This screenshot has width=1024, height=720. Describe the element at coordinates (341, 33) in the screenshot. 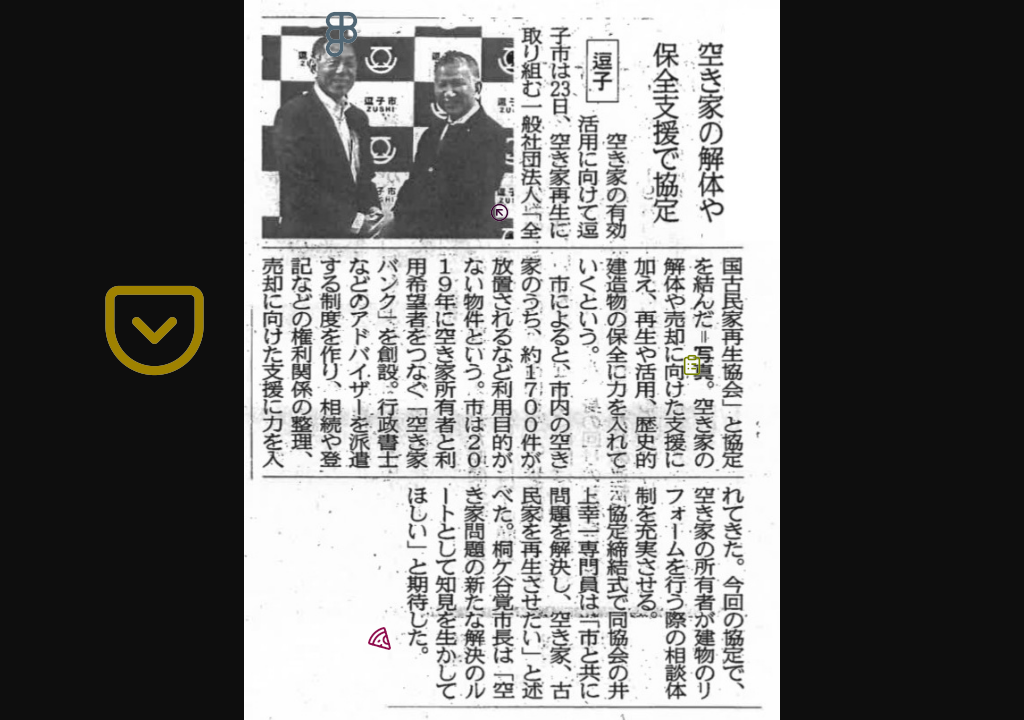

I see `open Figma design tool` at that location.